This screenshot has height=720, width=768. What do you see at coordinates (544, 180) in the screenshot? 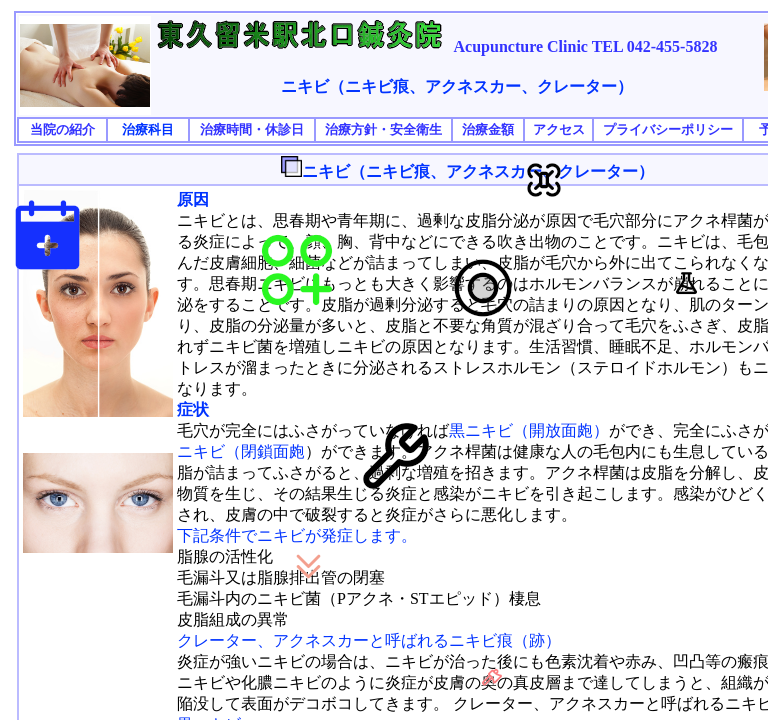
I see `access drone controls` at bounding box center [544, 180].